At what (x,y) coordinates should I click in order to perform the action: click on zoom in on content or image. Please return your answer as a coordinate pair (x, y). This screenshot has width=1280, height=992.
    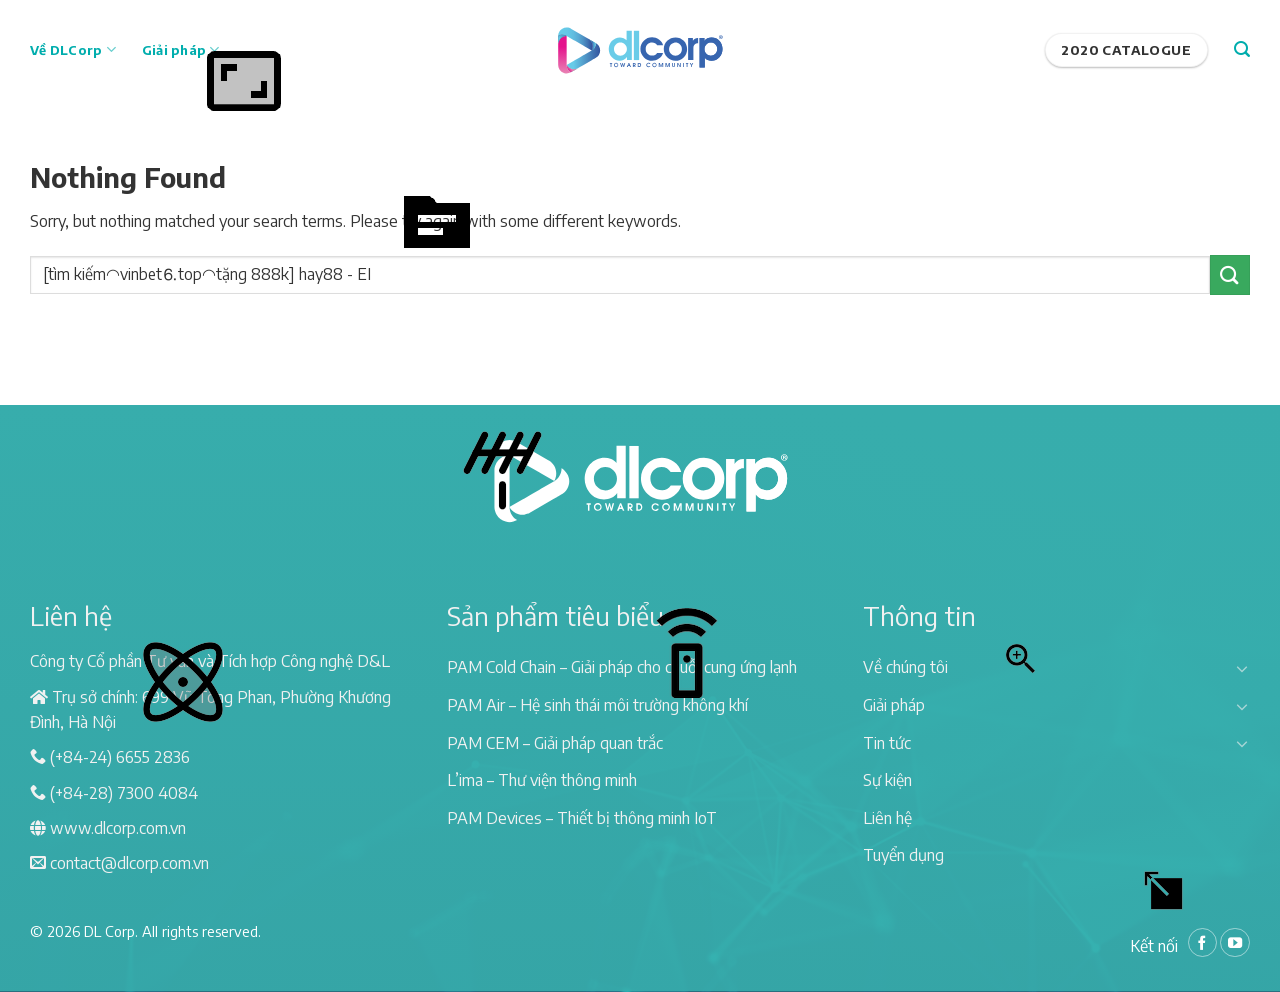
    Looking at the image, I should click on (1021, 659).